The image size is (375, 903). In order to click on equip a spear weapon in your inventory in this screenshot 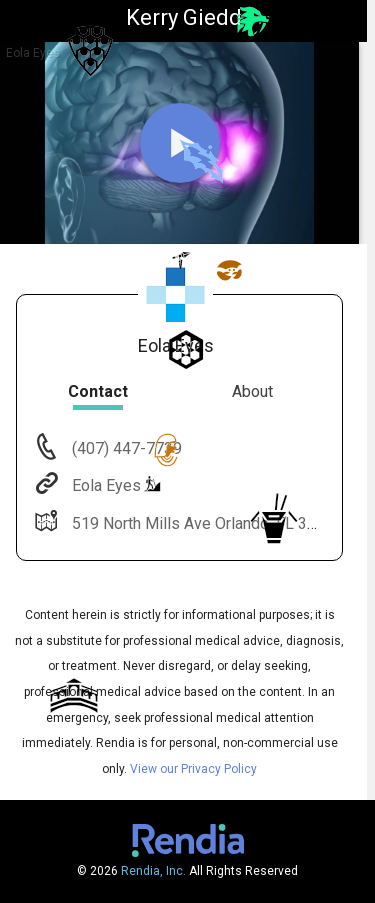, I will do `click(181, 260)`.